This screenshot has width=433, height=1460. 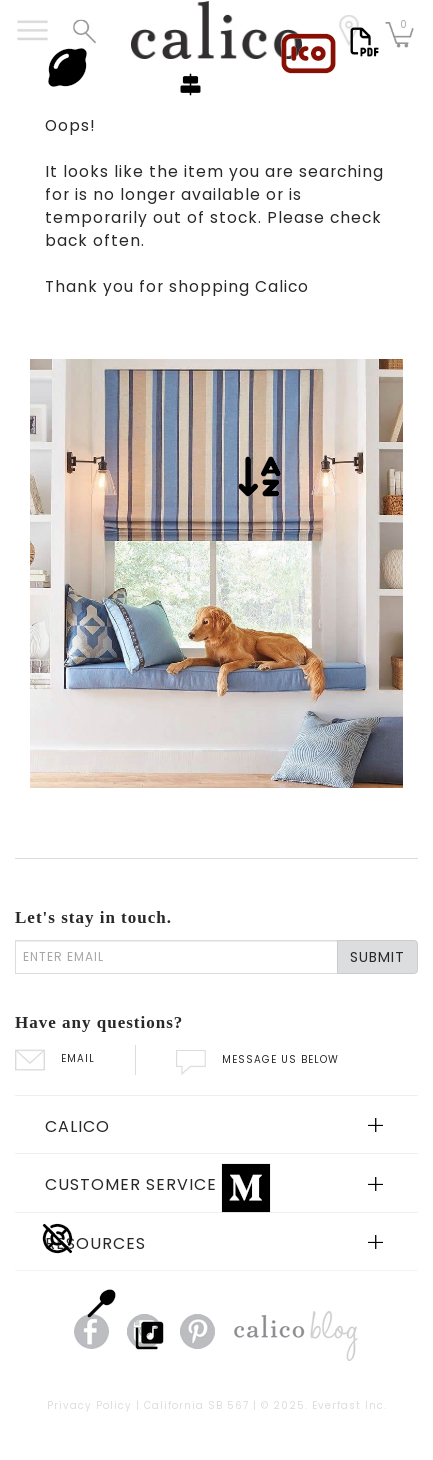 I want to click on help or support is unavailable, so click(x=57, y=1238).